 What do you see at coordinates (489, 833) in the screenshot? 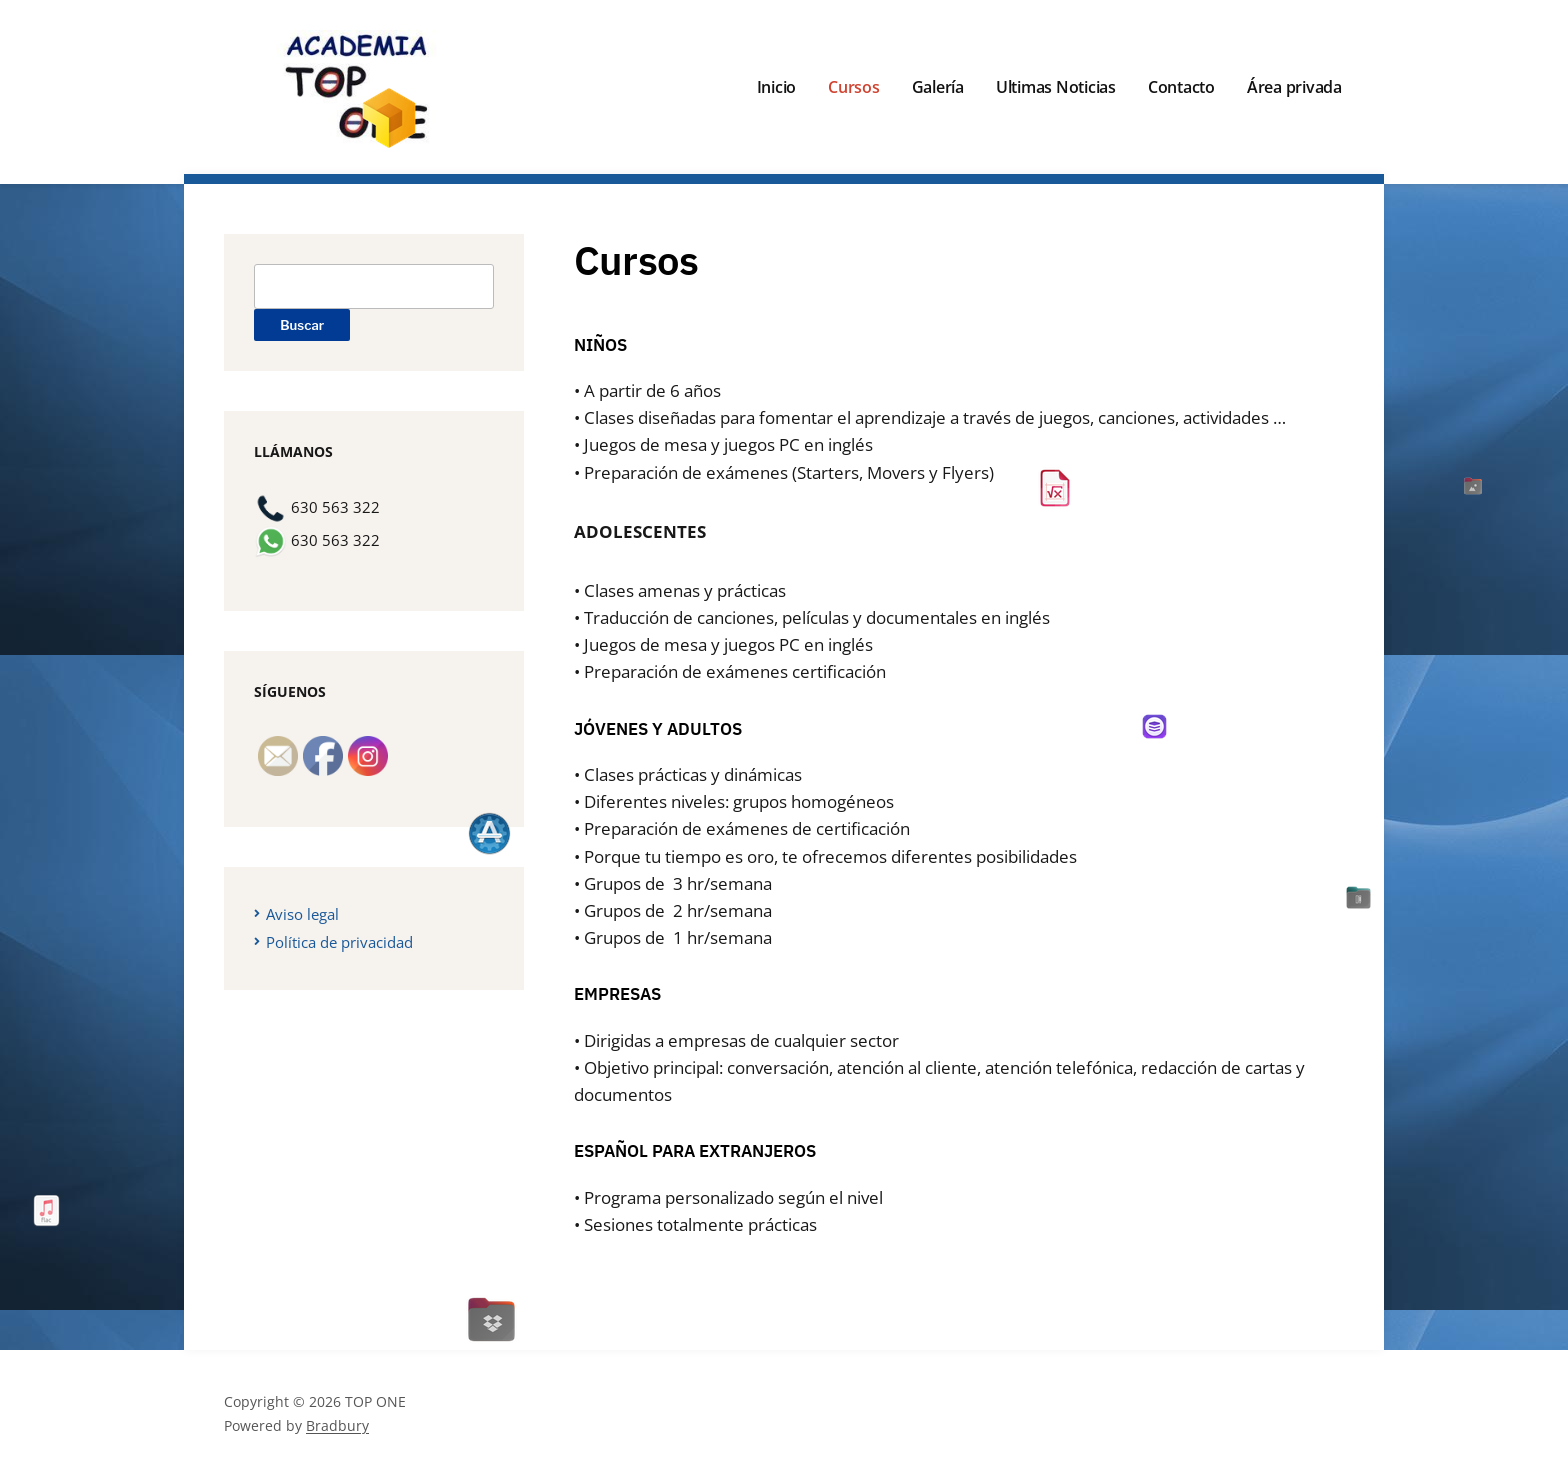
I see `open software properties or driver settings` at bounding box center [489, 833].